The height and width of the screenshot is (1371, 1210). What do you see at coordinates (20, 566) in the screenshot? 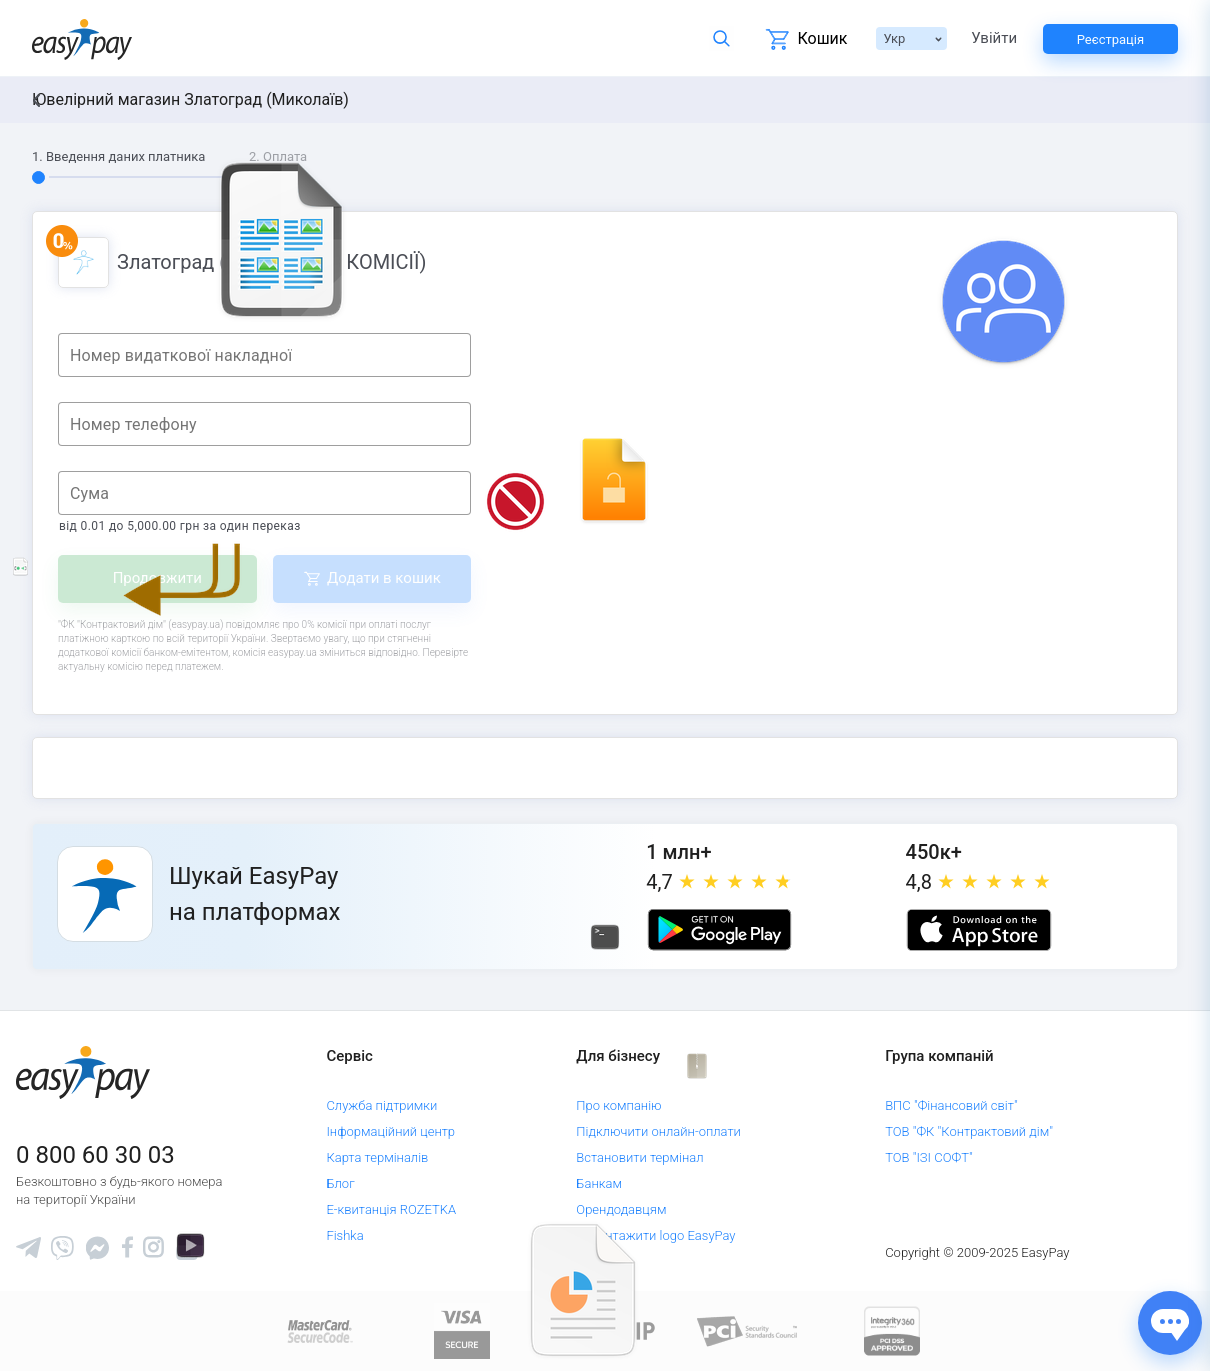
I see `a systemd unit configuration file` at bounding box center [20, 566].